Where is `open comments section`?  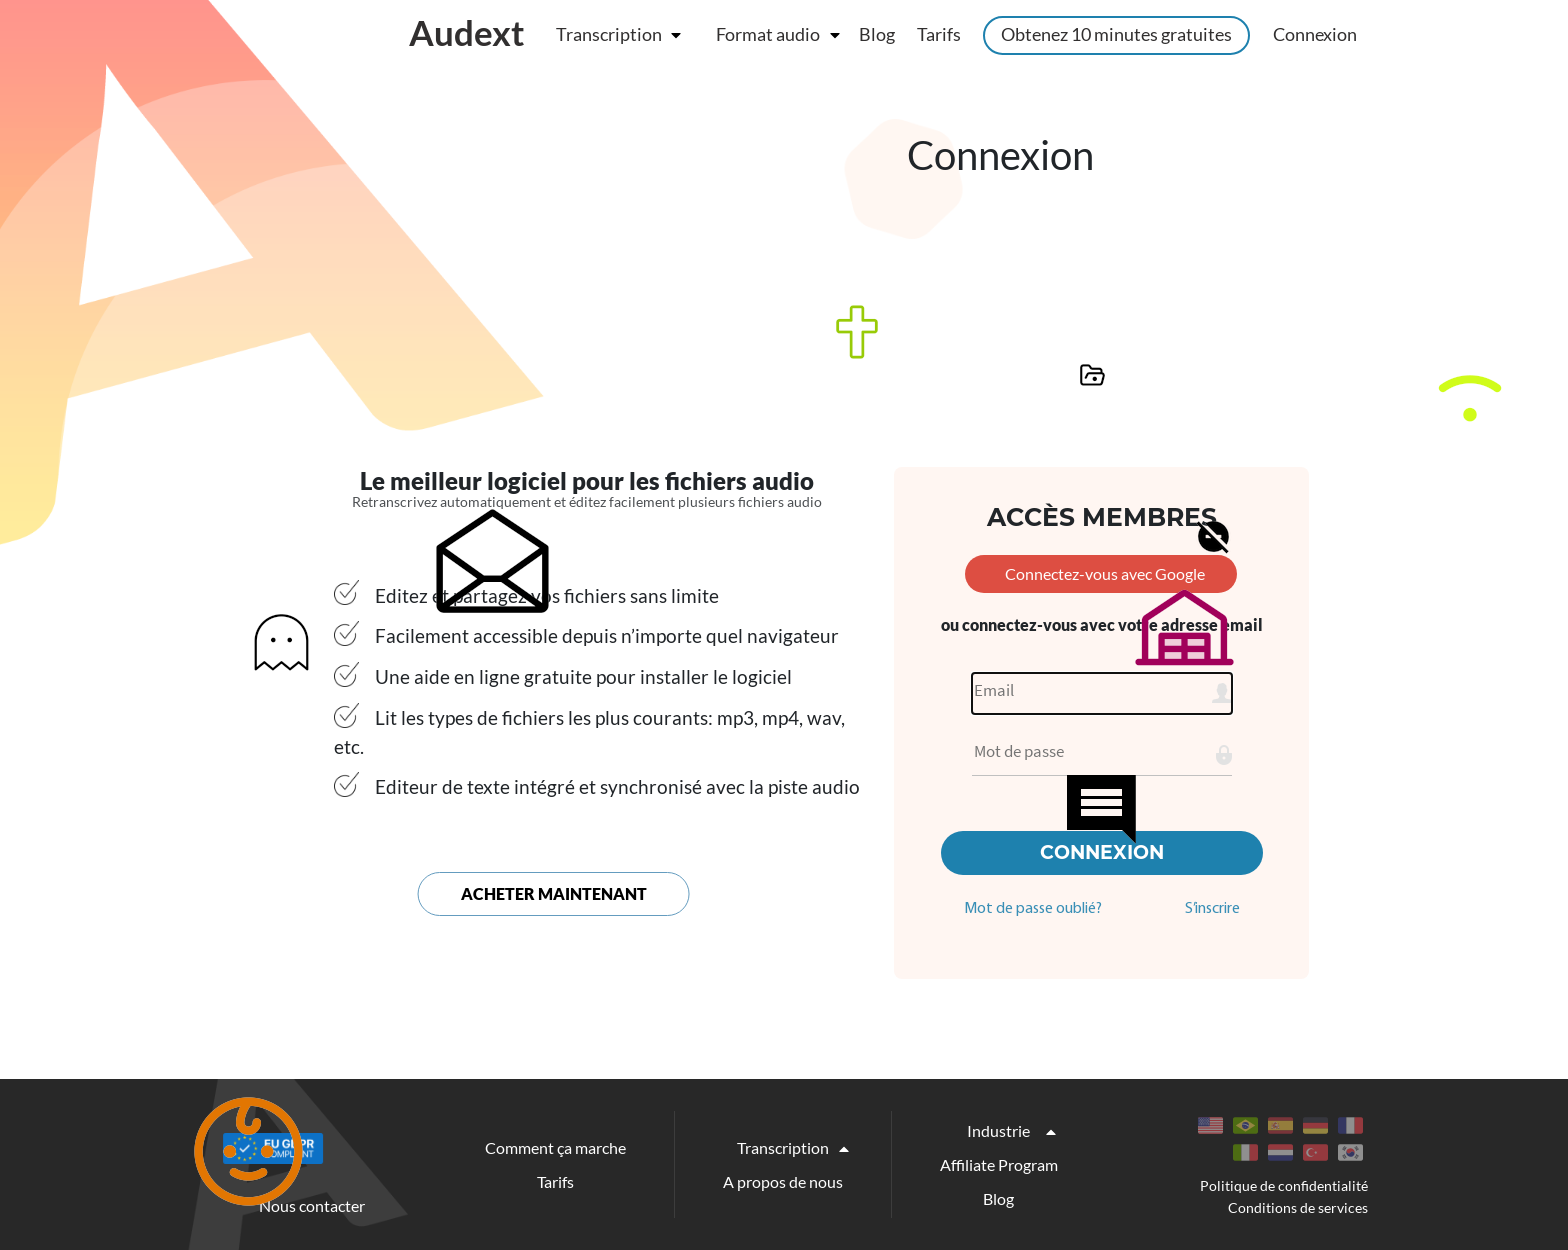 open comments section is located at coordinates (1101, 809).